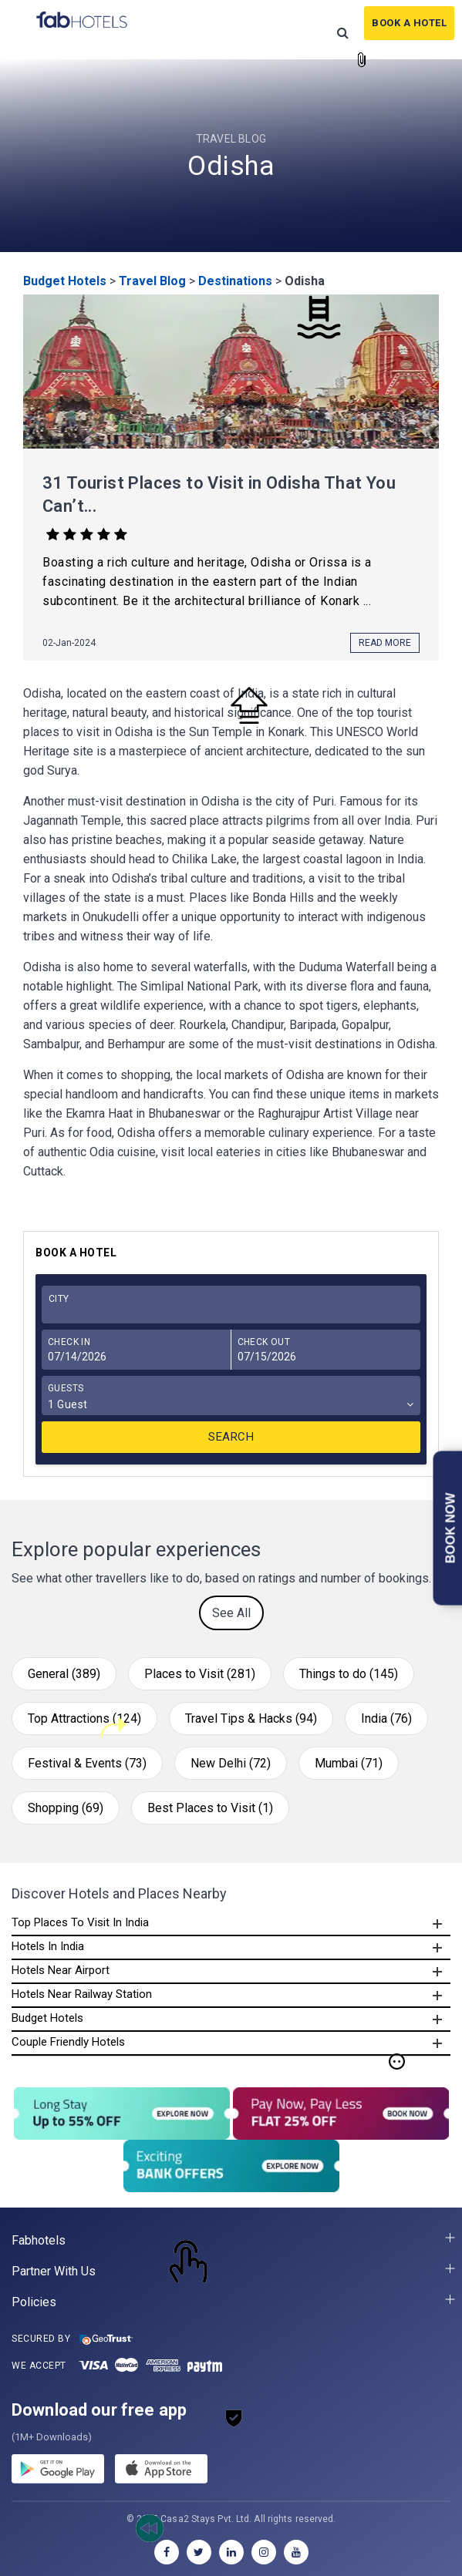 This screenshot has width=462, height=2576. What do you see at coordinates (234, 2417) in the screenshot?
I see `indicates verified or secure status` at bounding box center [234, 2417].